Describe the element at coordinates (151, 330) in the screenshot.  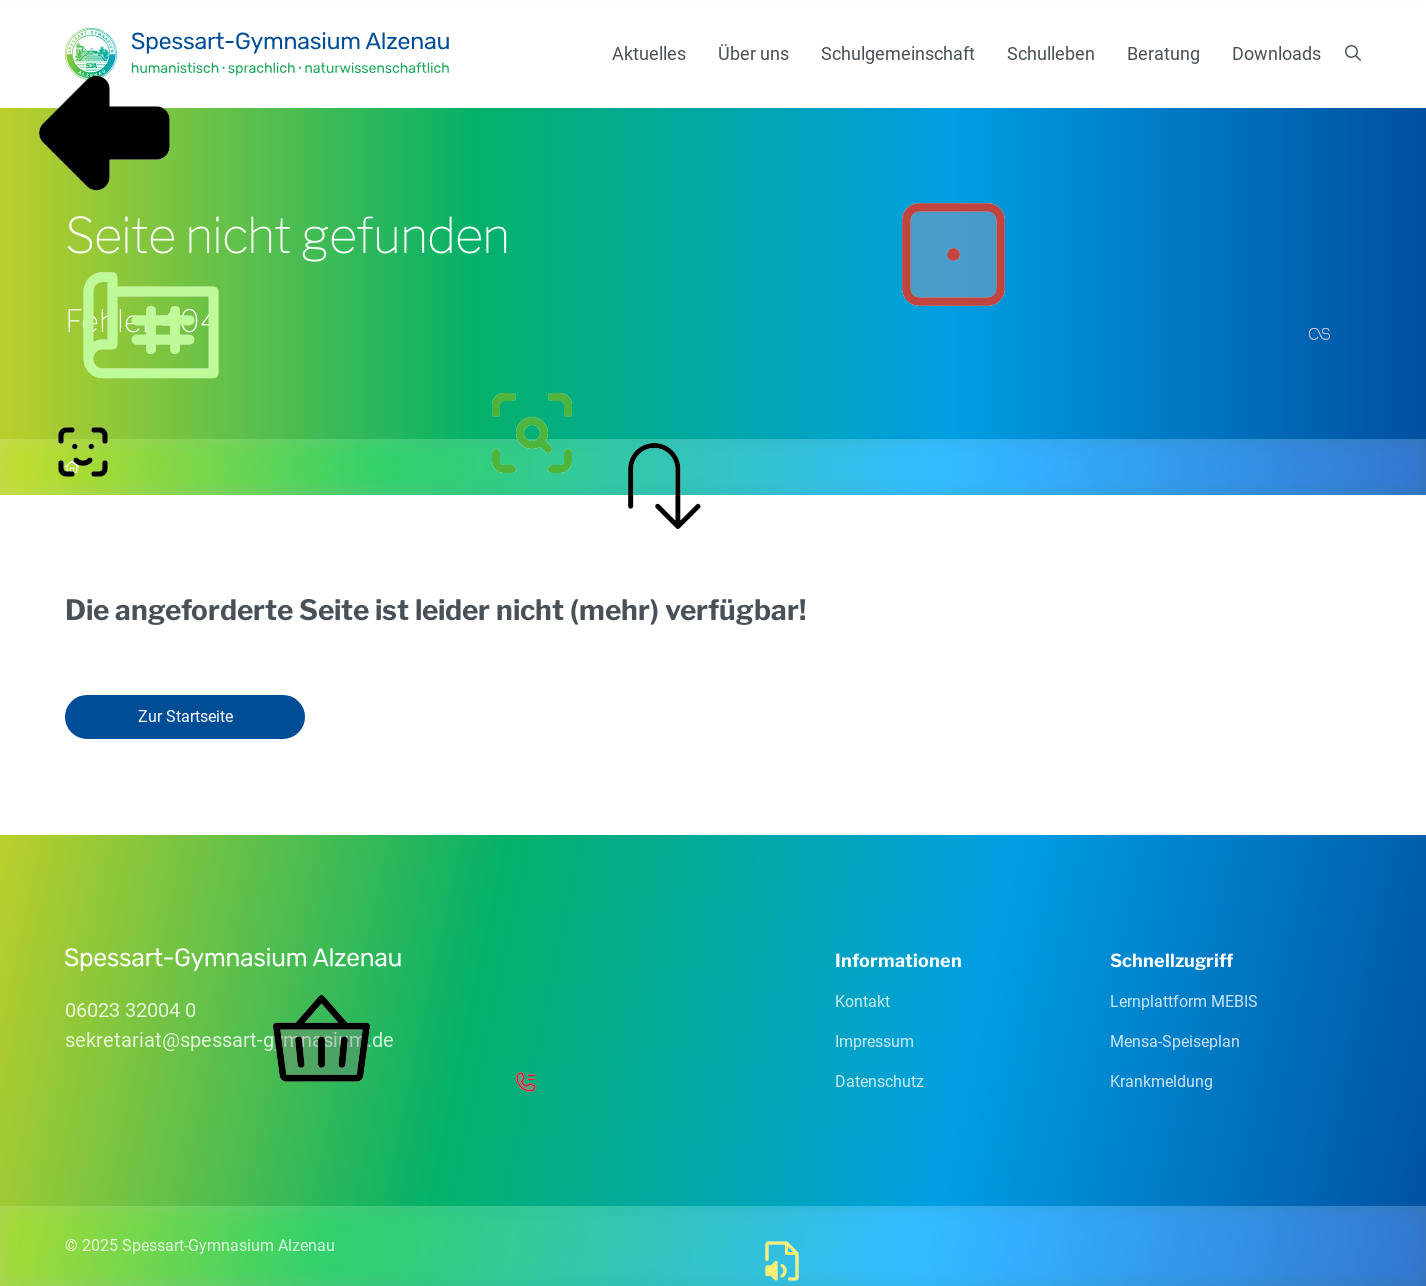
I see `view project blueprints or technical plans` at that location.